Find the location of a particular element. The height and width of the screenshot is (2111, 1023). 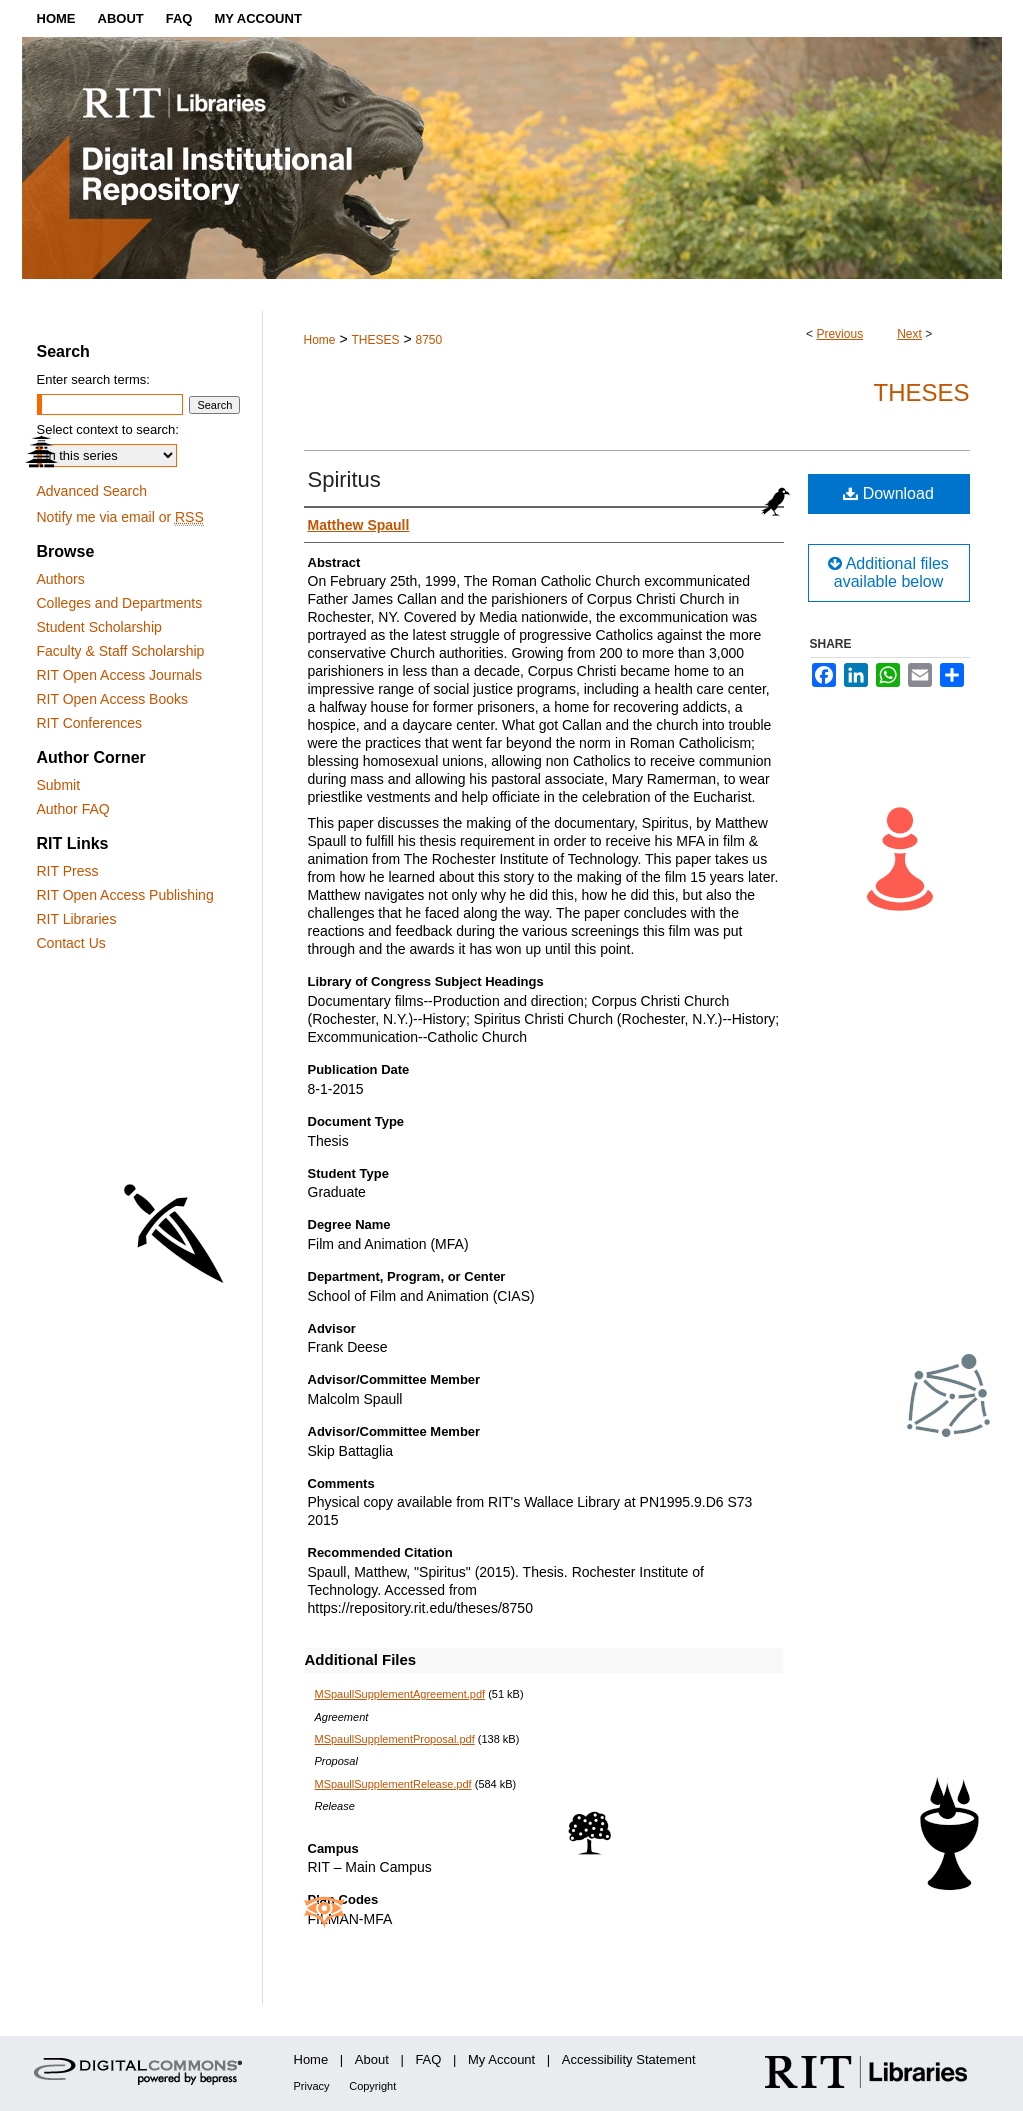

start a new chess game is located at coordinates (900, 859).